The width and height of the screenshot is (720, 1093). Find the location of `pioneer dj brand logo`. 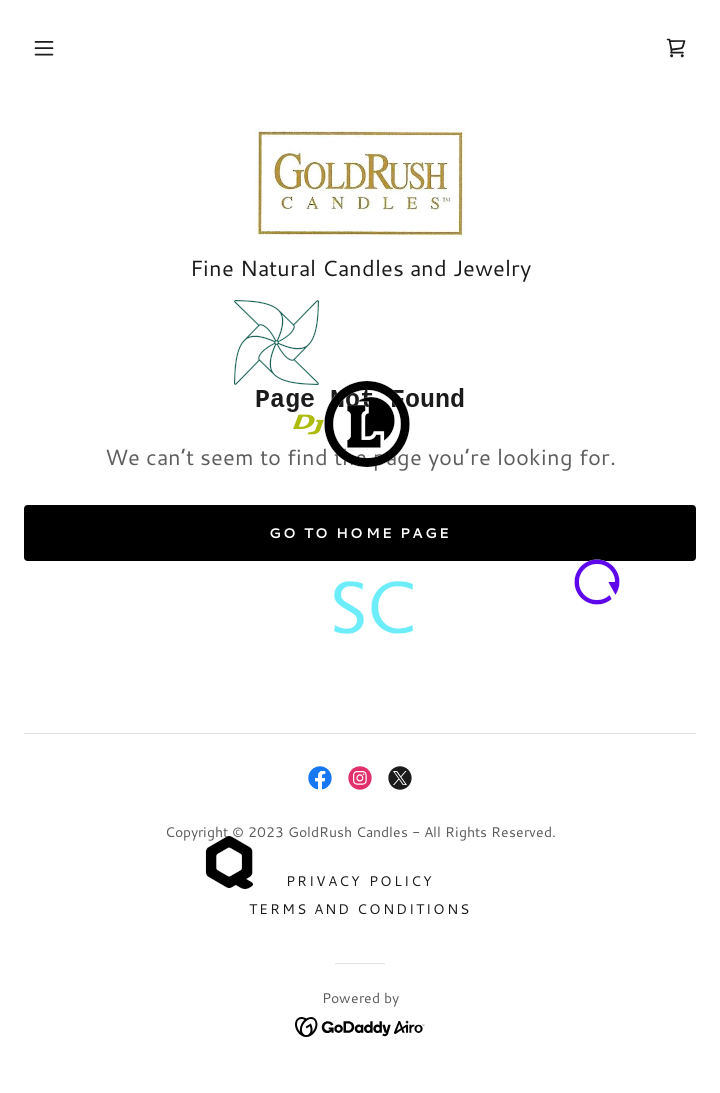

pioneer dj brand logo is located at coordinates (308, 424).